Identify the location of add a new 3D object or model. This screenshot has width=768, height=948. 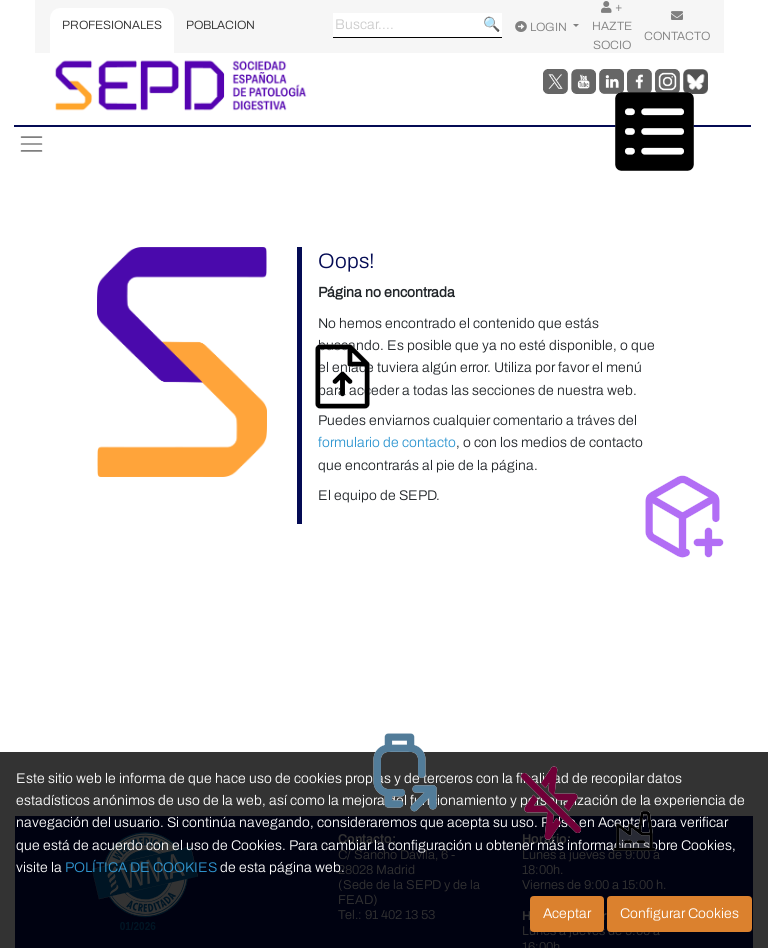
(682, 516).